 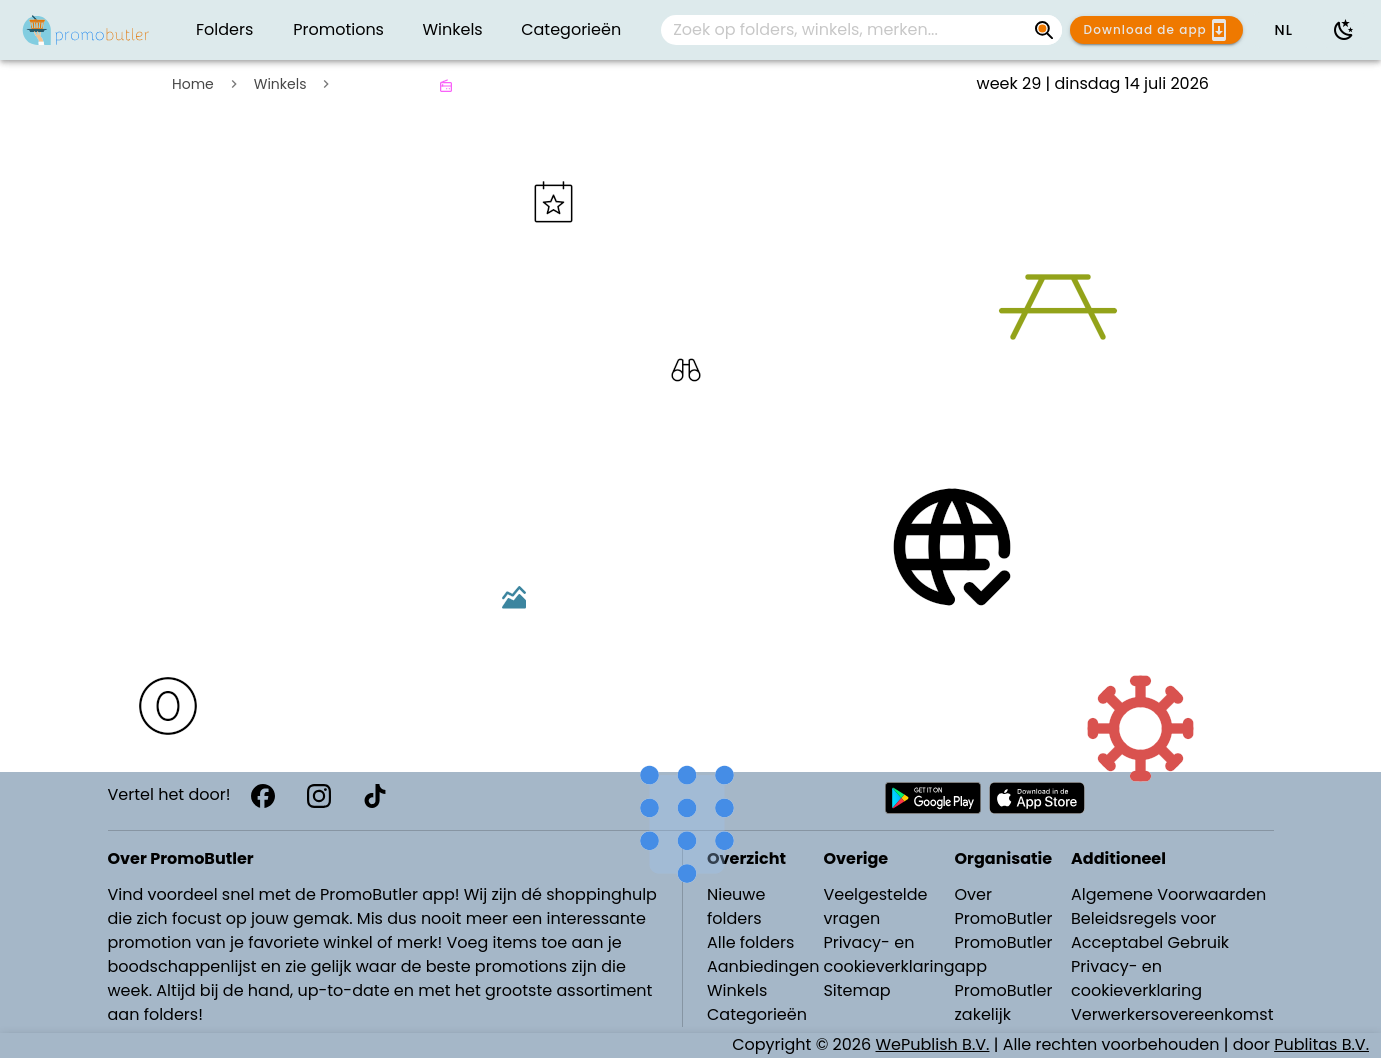 What do you see at coordinates (687, 822) in the screenshot?
I see `open numeric keypad for input` at bounding box center [687, 822].